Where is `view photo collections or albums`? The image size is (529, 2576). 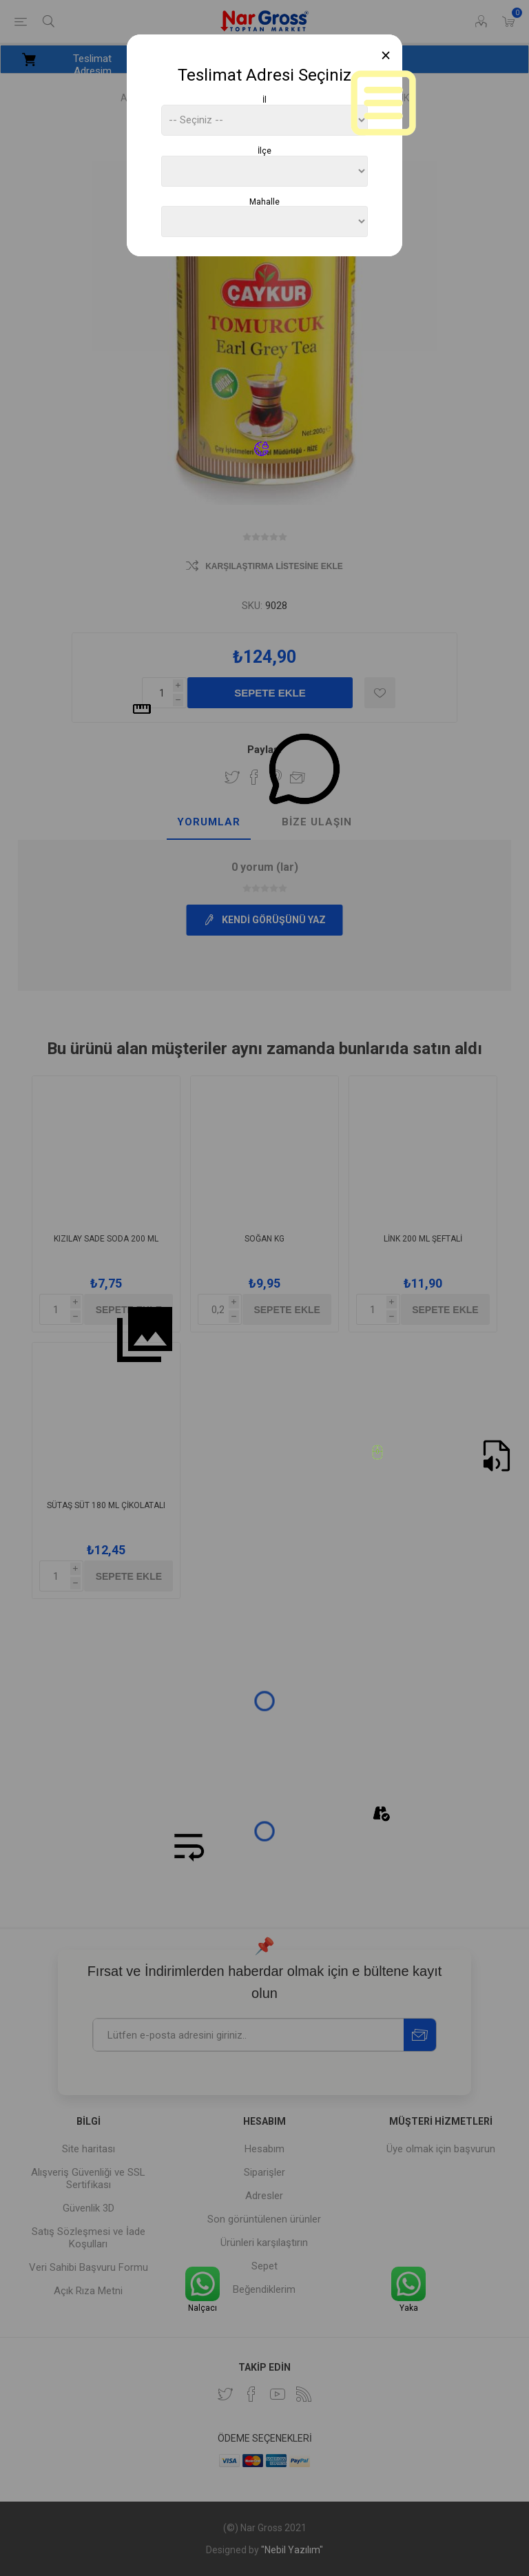
view photo collections or albums is located at coordinates (145, 1335).